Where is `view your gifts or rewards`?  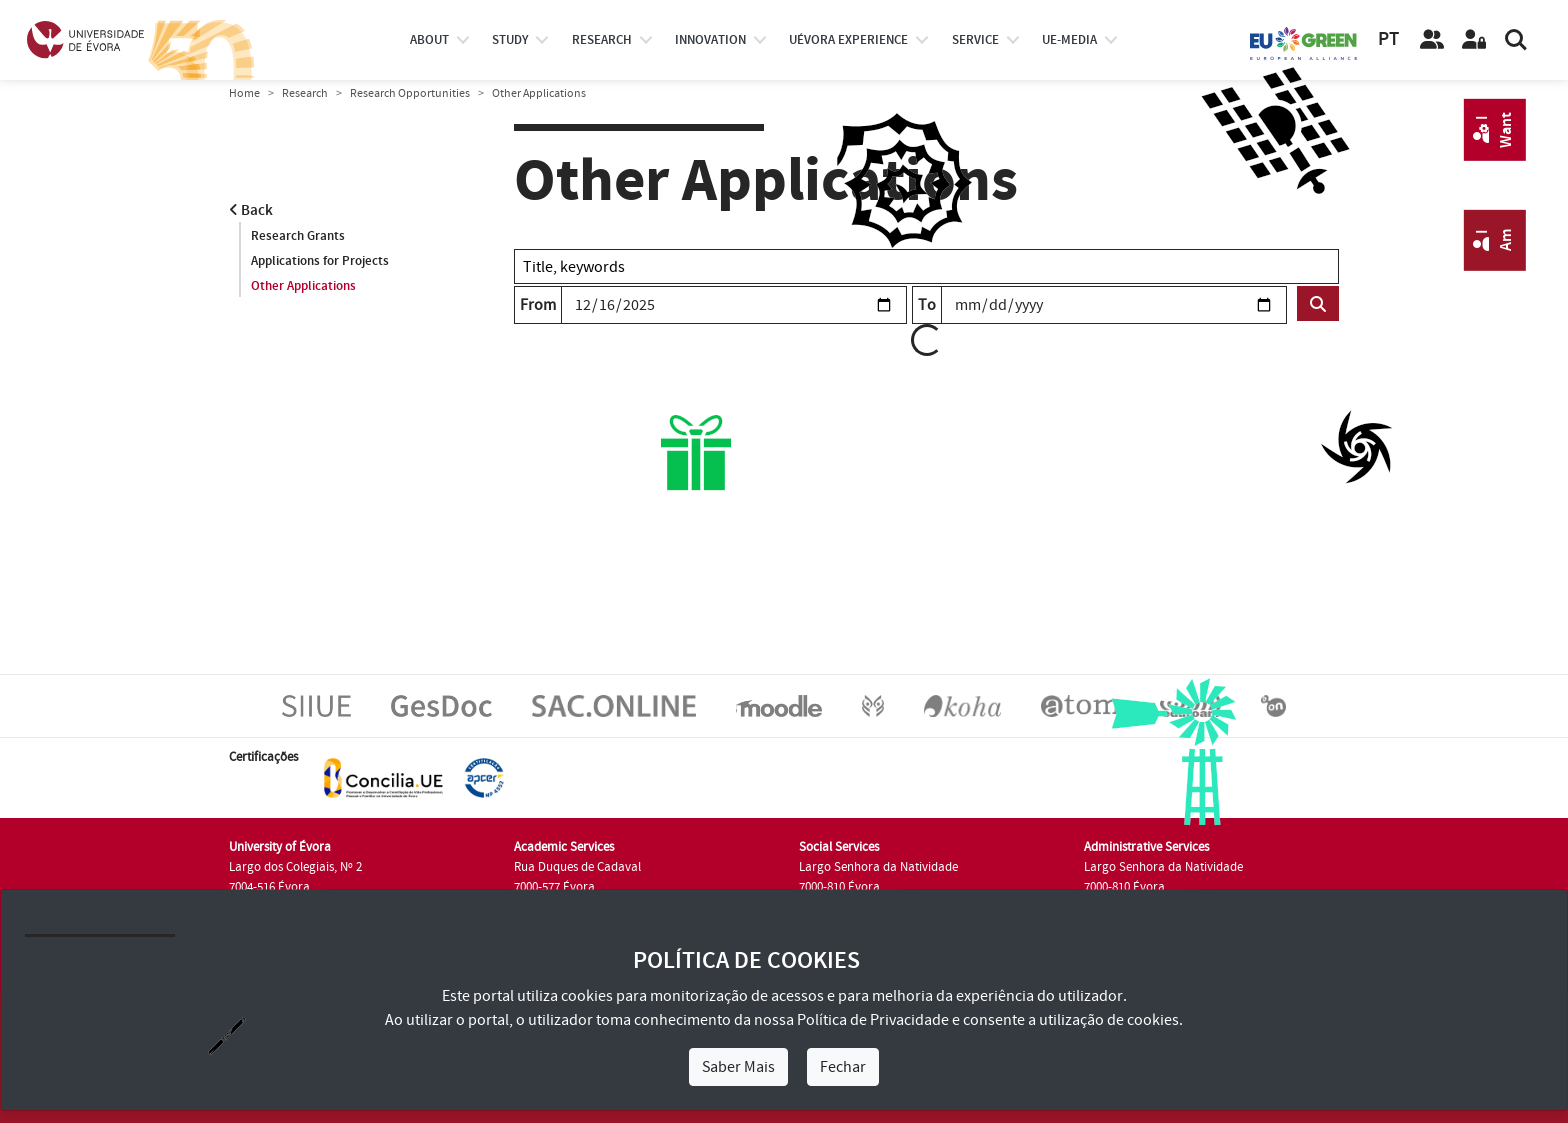 view your gifts or rewards is located at coordinates (696, 449).